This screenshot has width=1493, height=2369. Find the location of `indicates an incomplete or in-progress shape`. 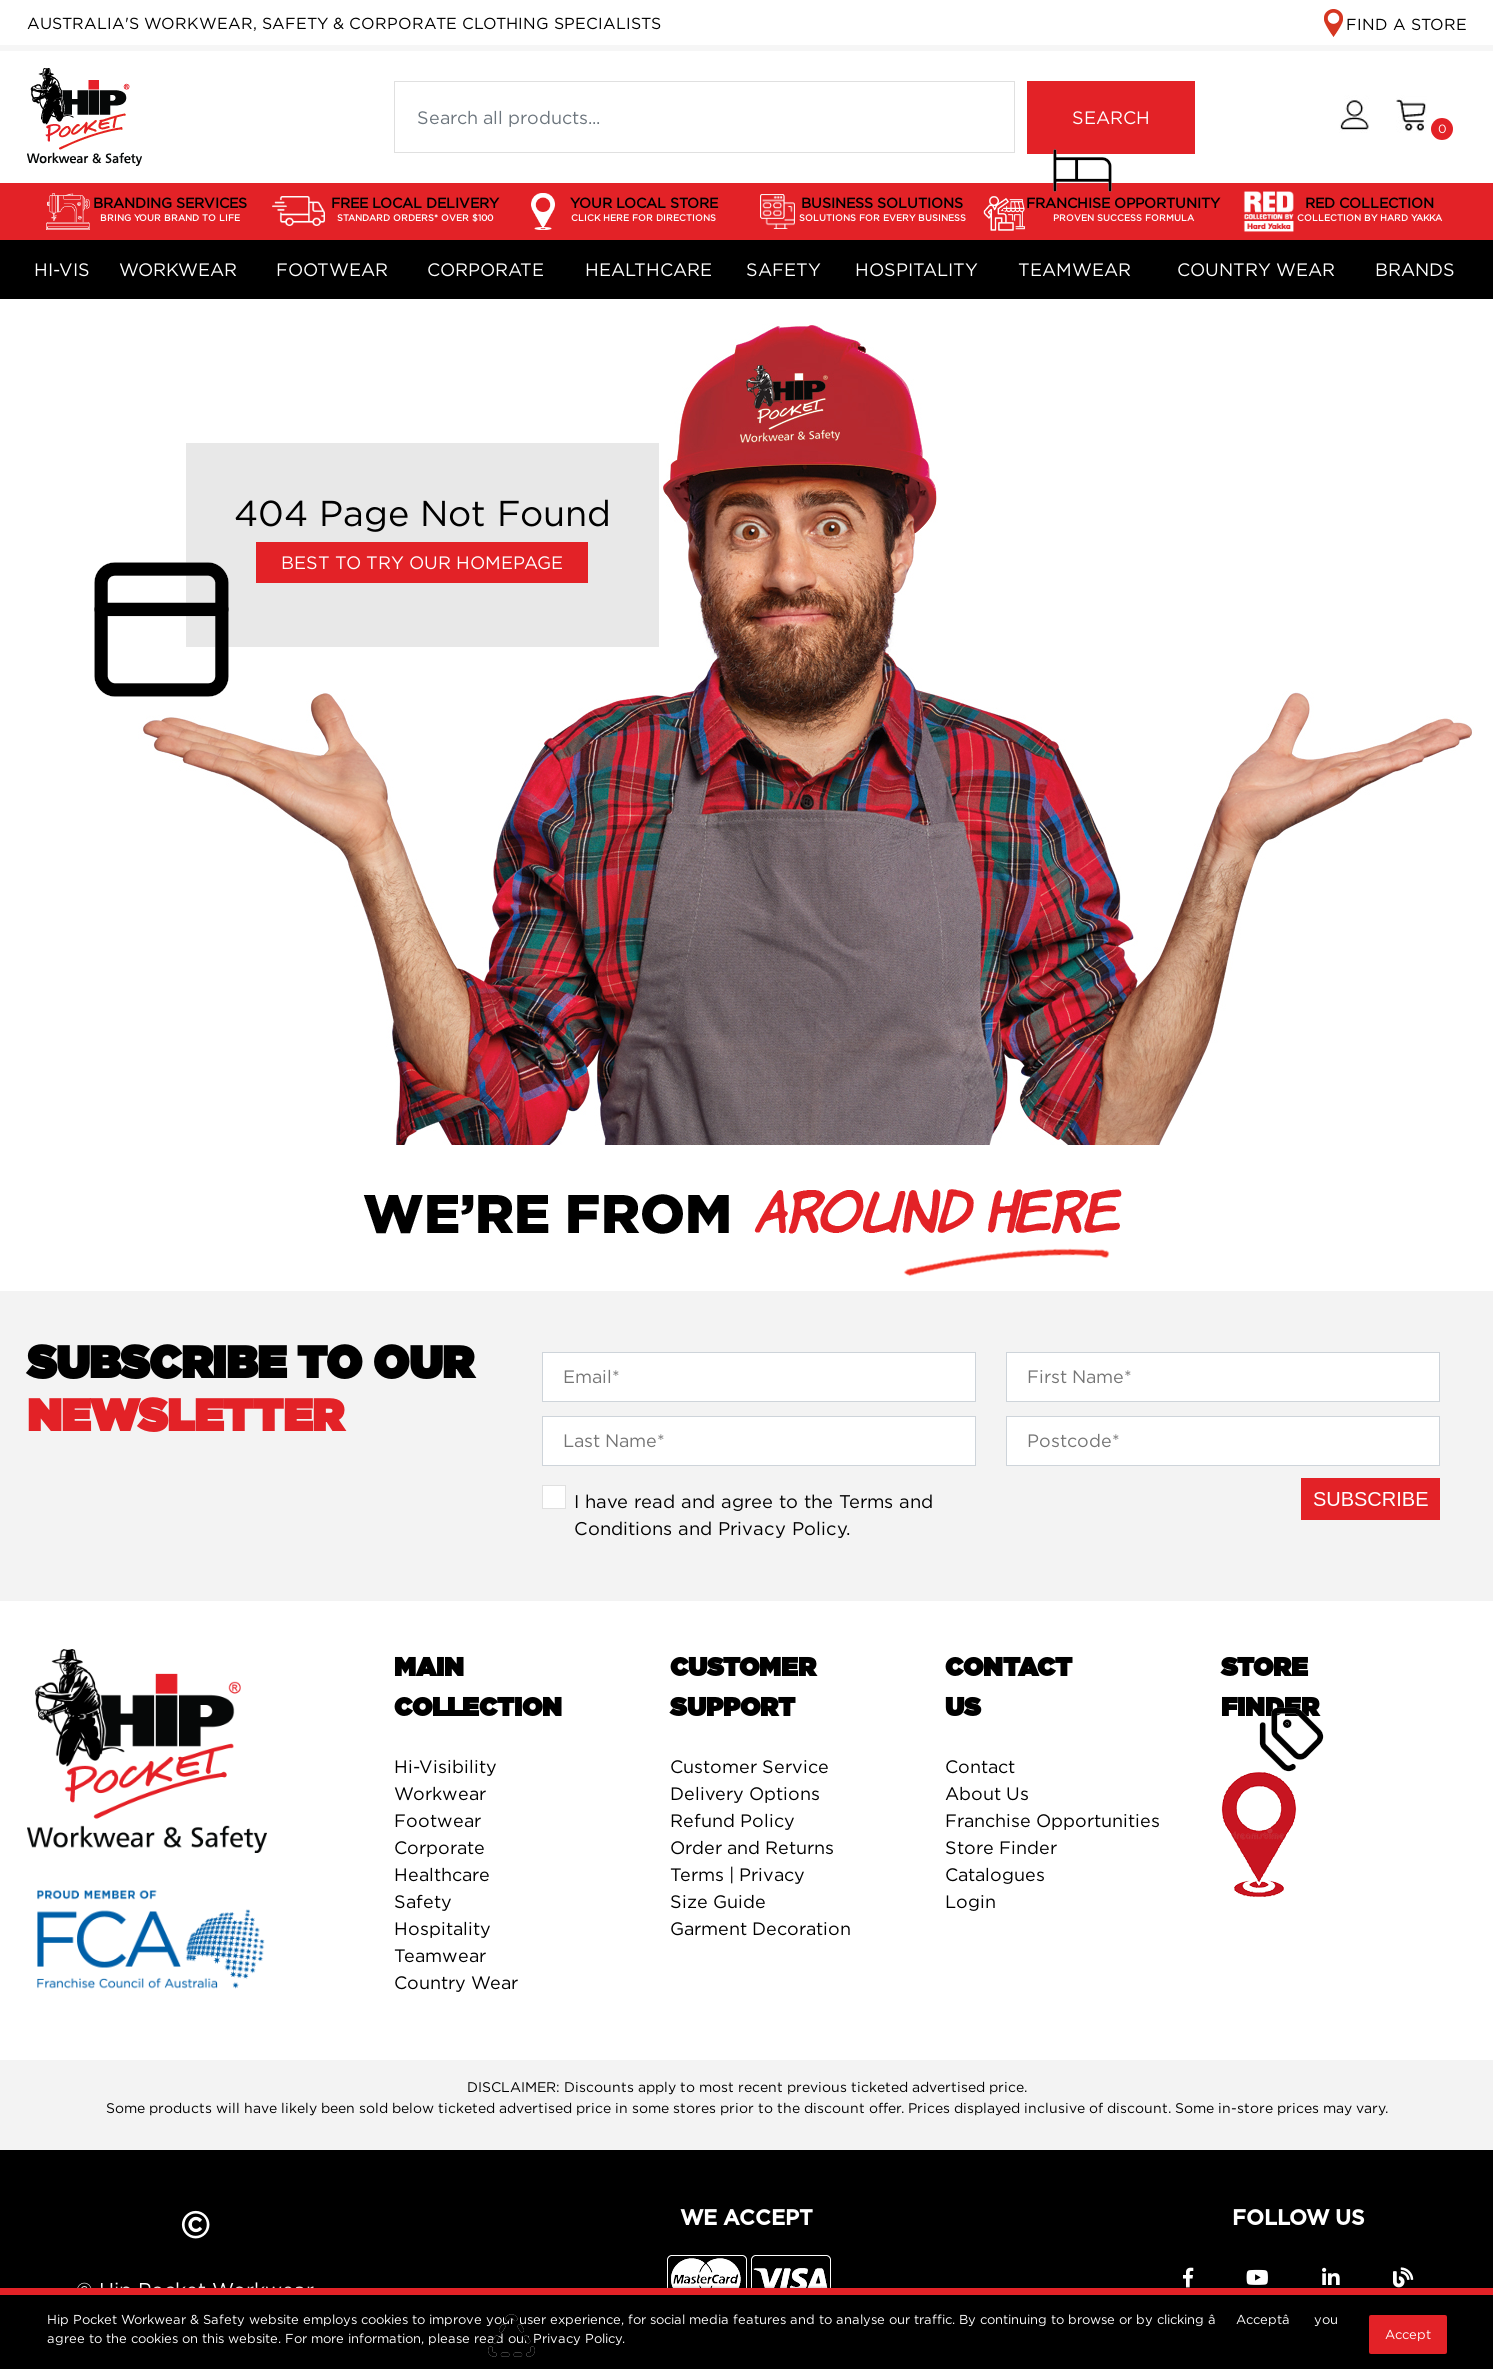

indicates an incomplete or in-progress shape is located at coordinates (511, 2335).